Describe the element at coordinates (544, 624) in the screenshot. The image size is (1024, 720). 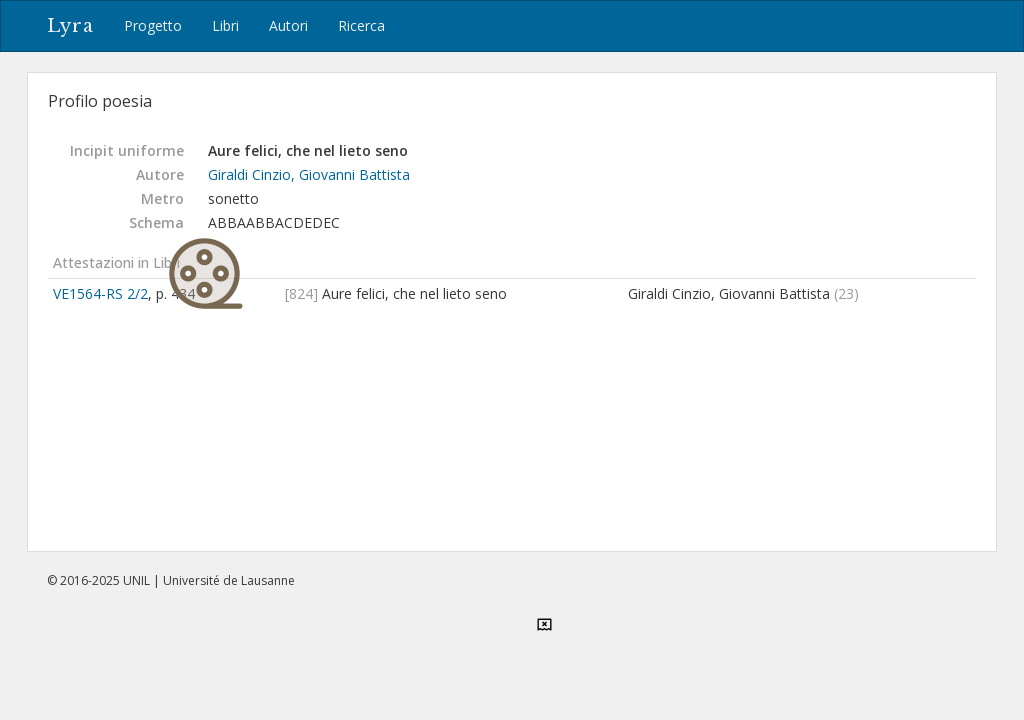
I see `cancel or void a receipt` at that location.